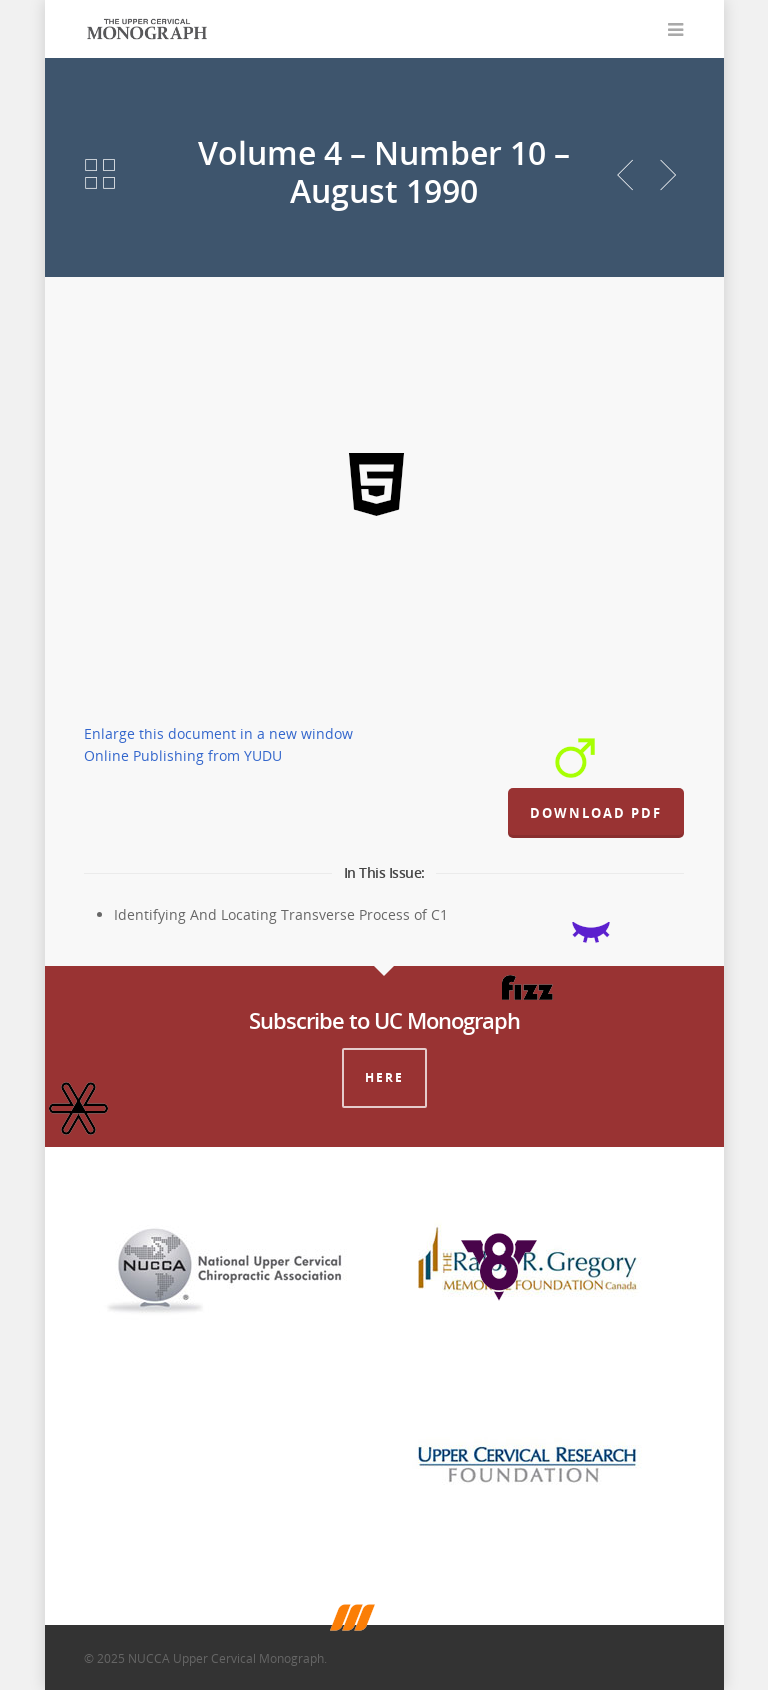 The image size is (768, 1690). Describe the element at coordinates (499, 1267) in the screenshot. I see `V8 JavaScript engine logo` at that location.